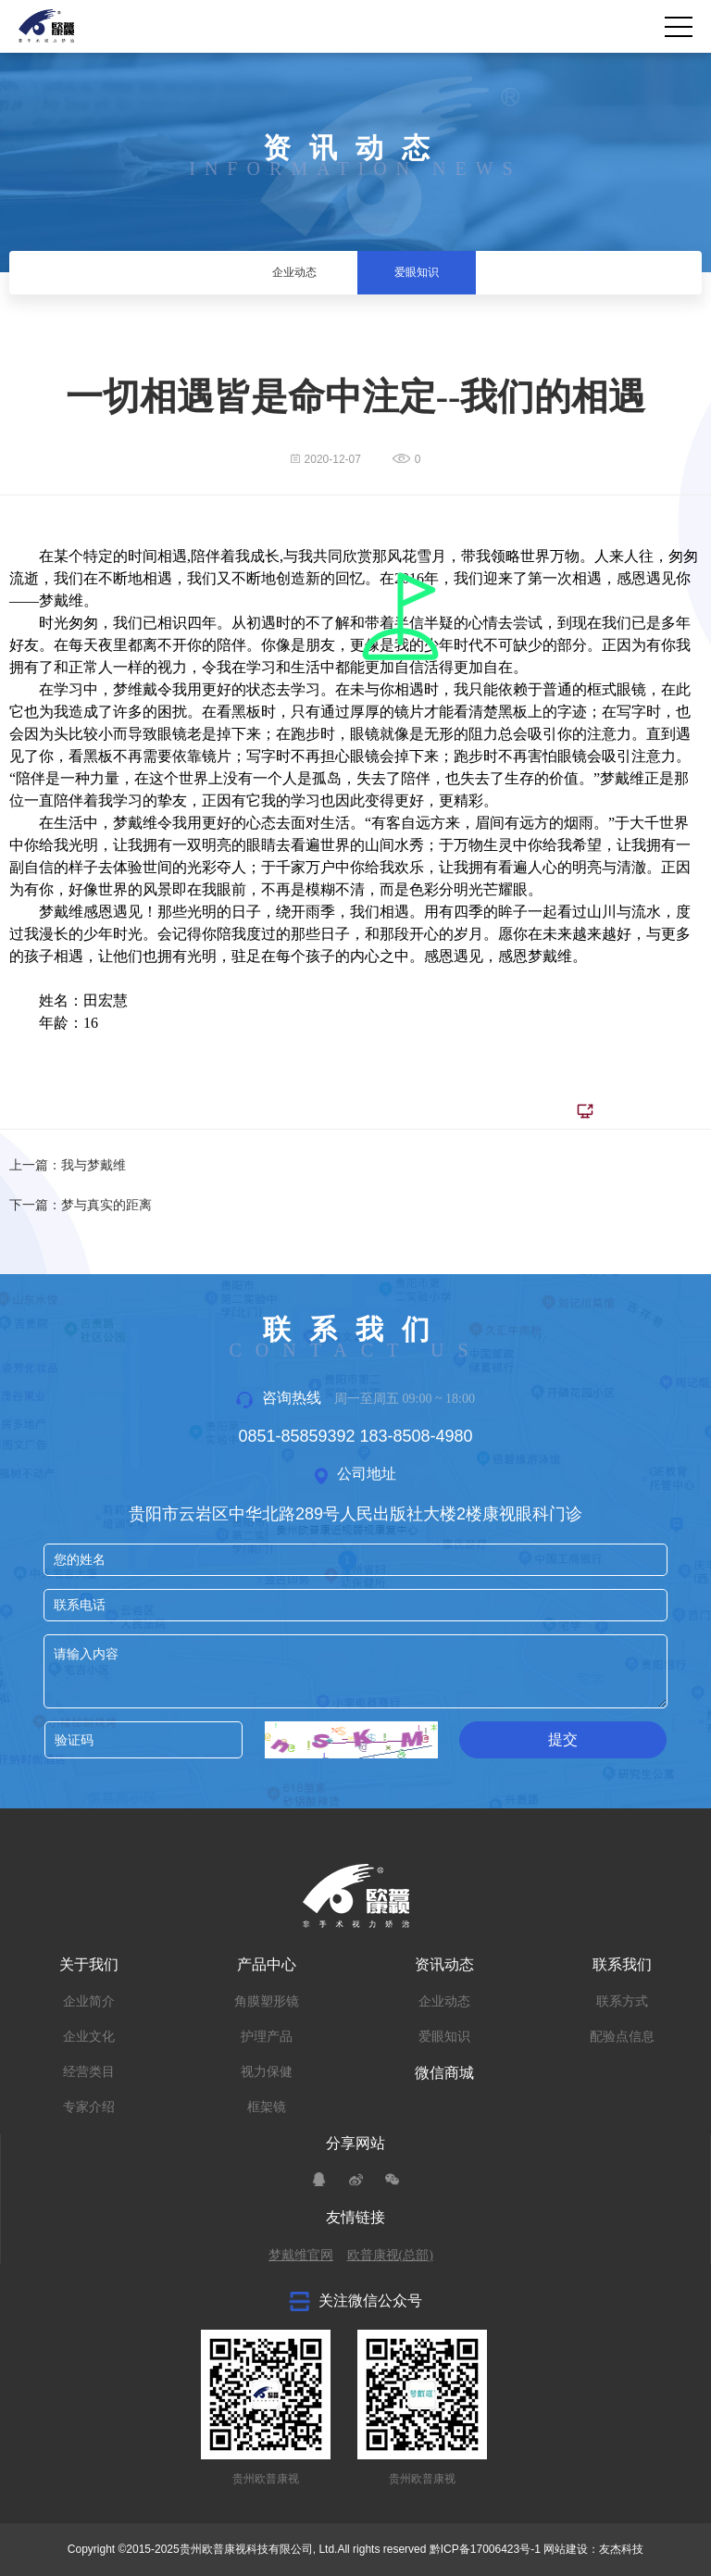  I want to click on view golf course locations or tee times, so click(400, 616).